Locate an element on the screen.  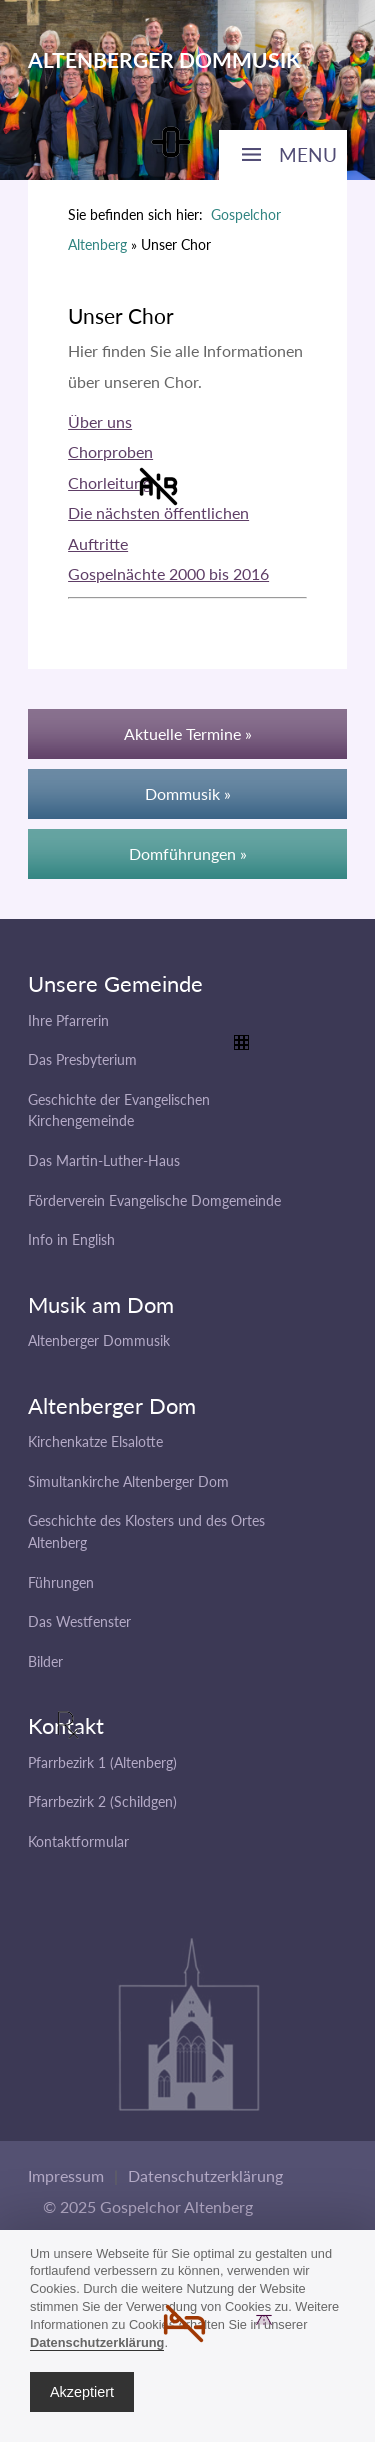
toggle grid view display is located at coordinates (241, 1042).